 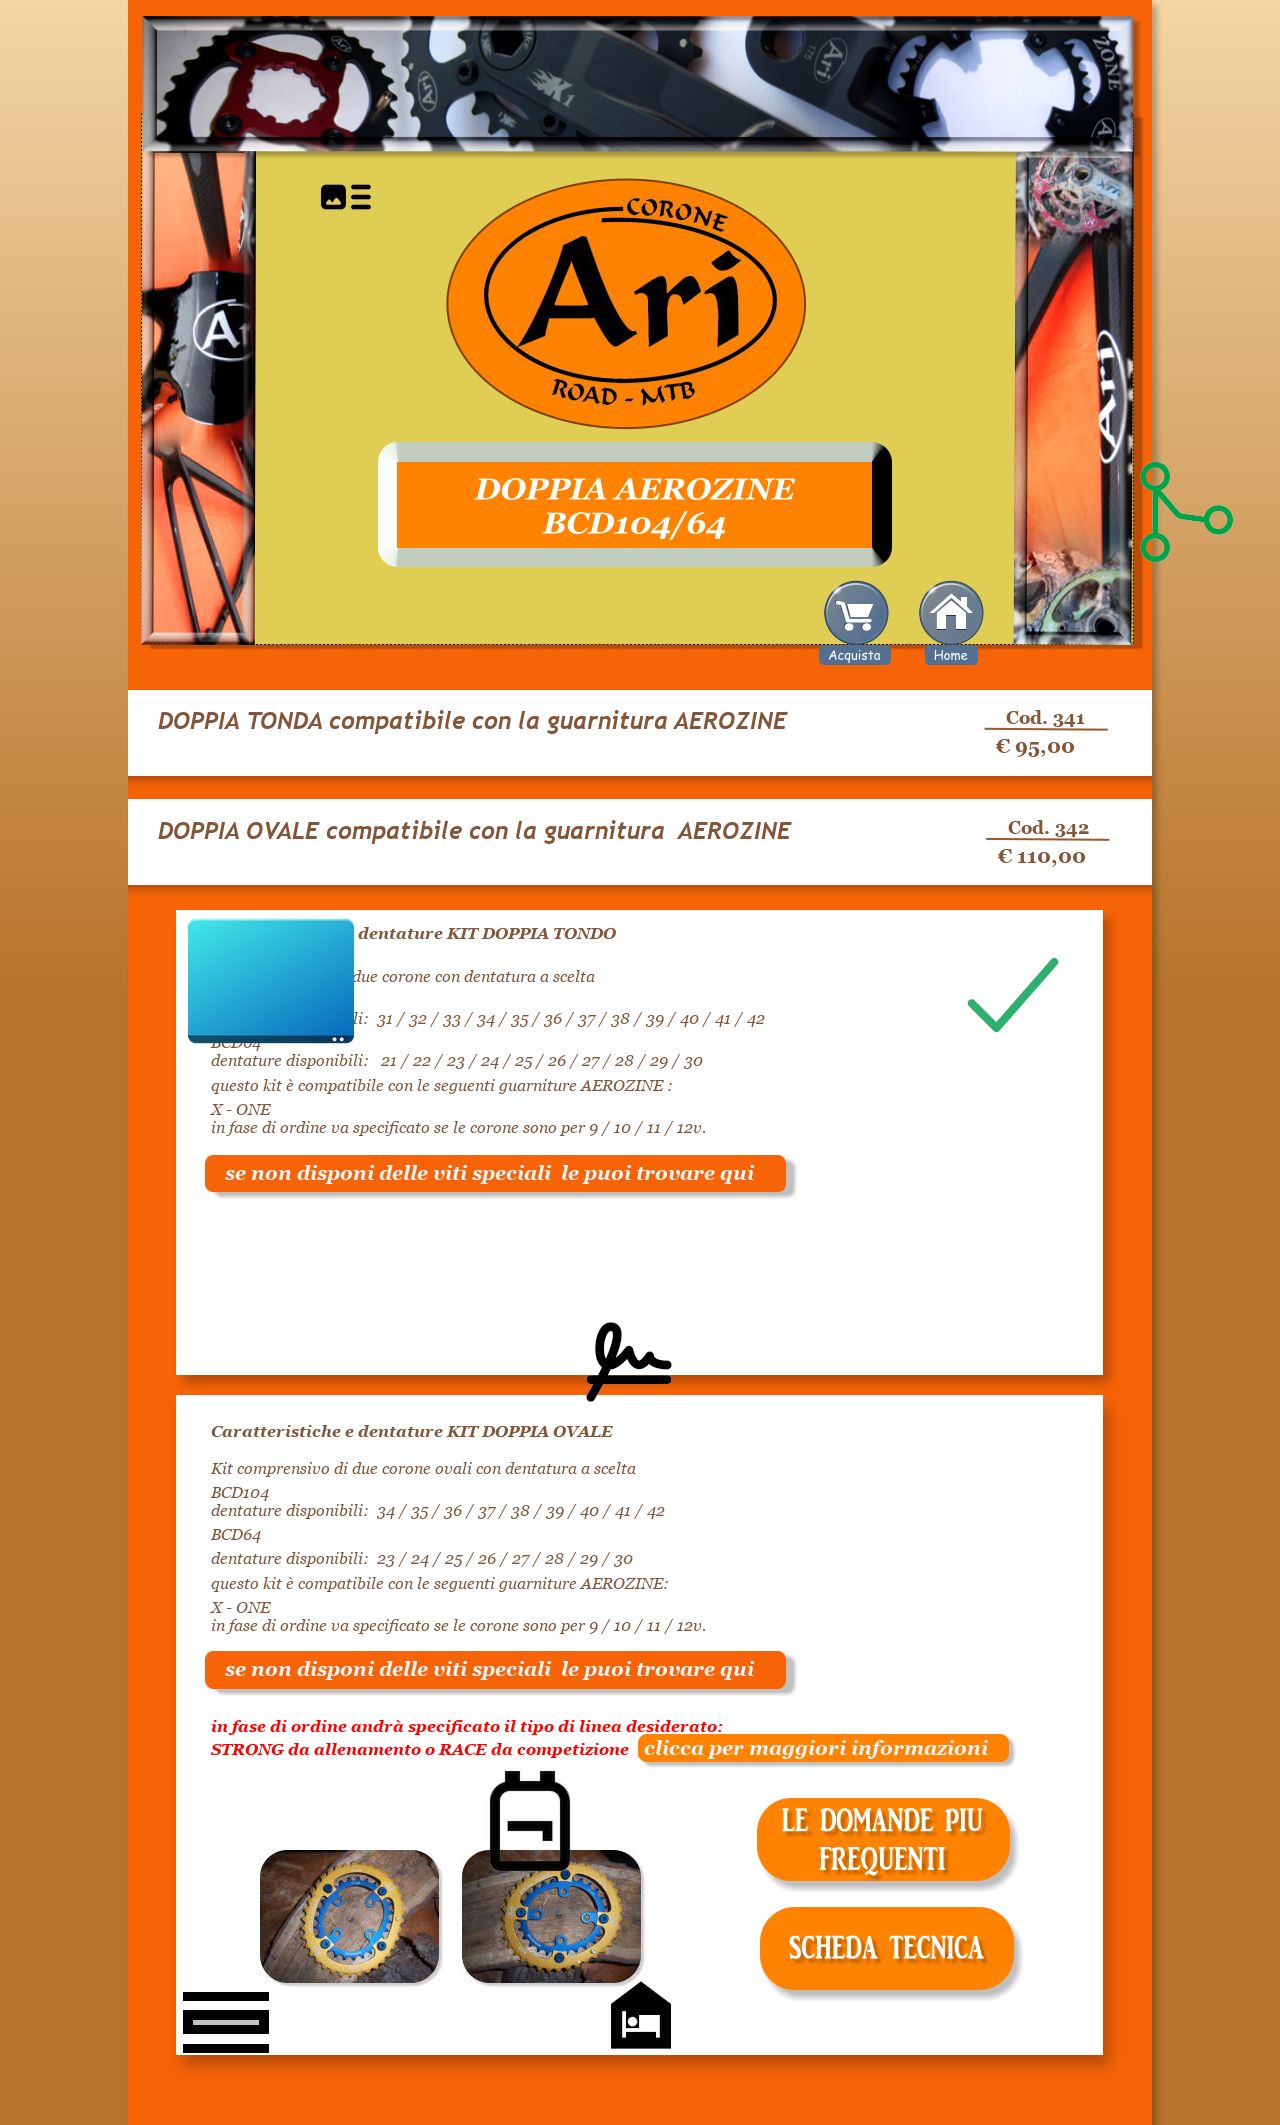 What do you see at coordinates (1179, 512) in the screenshot?
I see `merge branches in version control` at bounding box center [1179, 512].